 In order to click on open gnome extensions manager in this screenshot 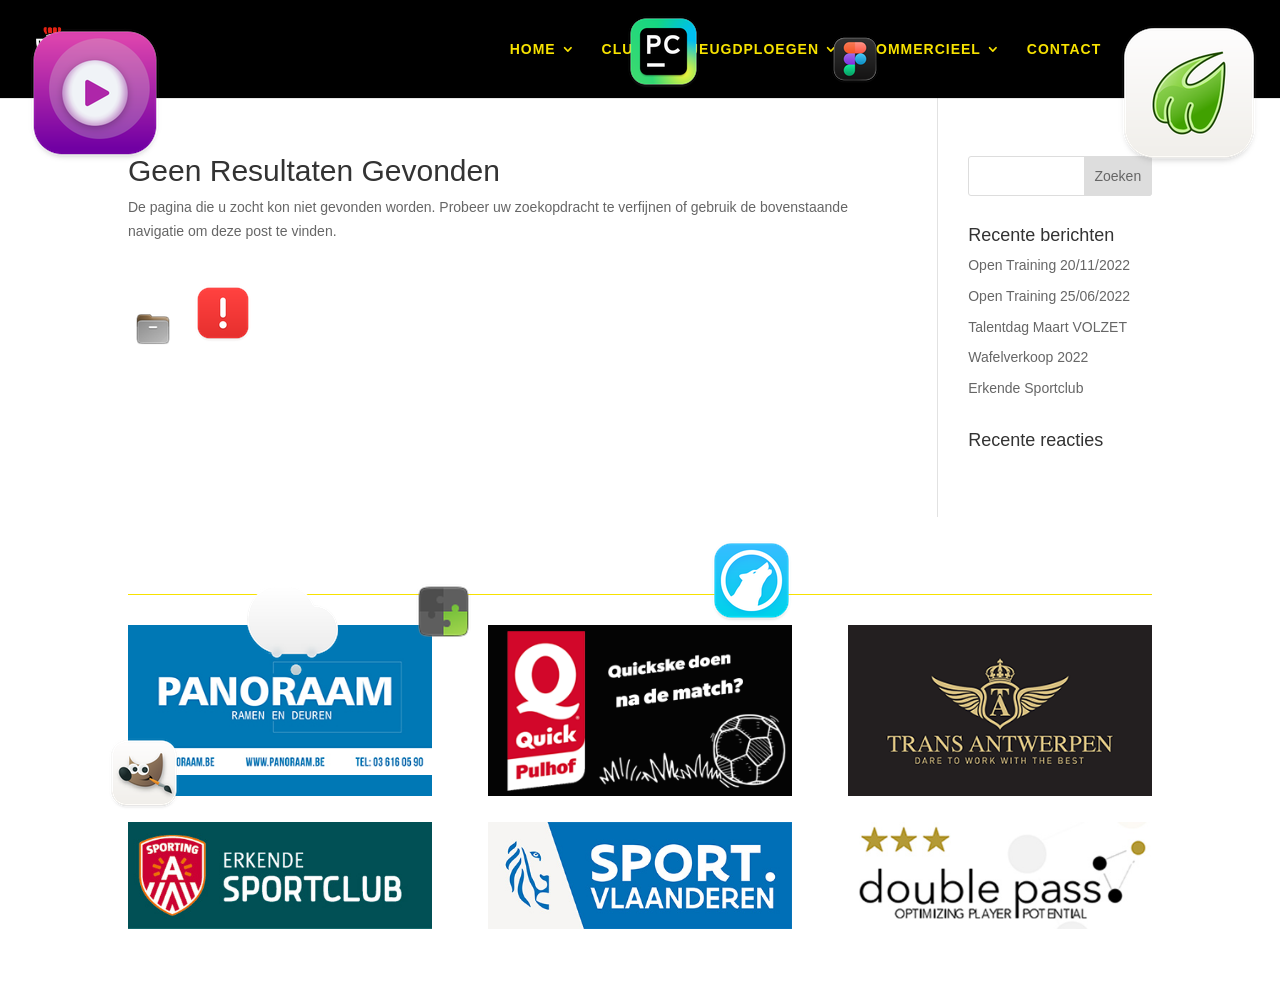, I will do `click(443, 611)`.